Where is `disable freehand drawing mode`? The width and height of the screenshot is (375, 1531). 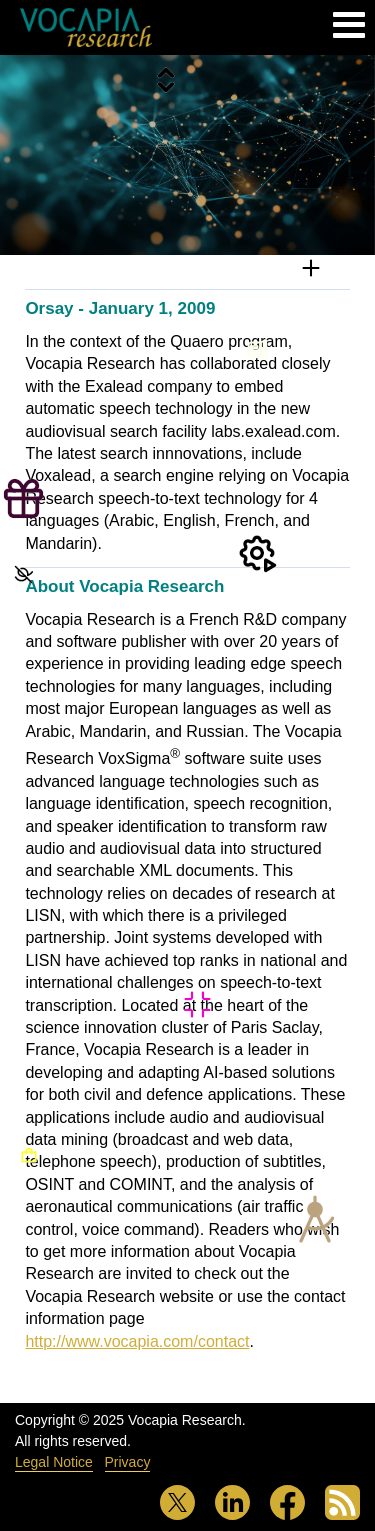
disable freehand drawing mode is located at coordinates (23, 574).